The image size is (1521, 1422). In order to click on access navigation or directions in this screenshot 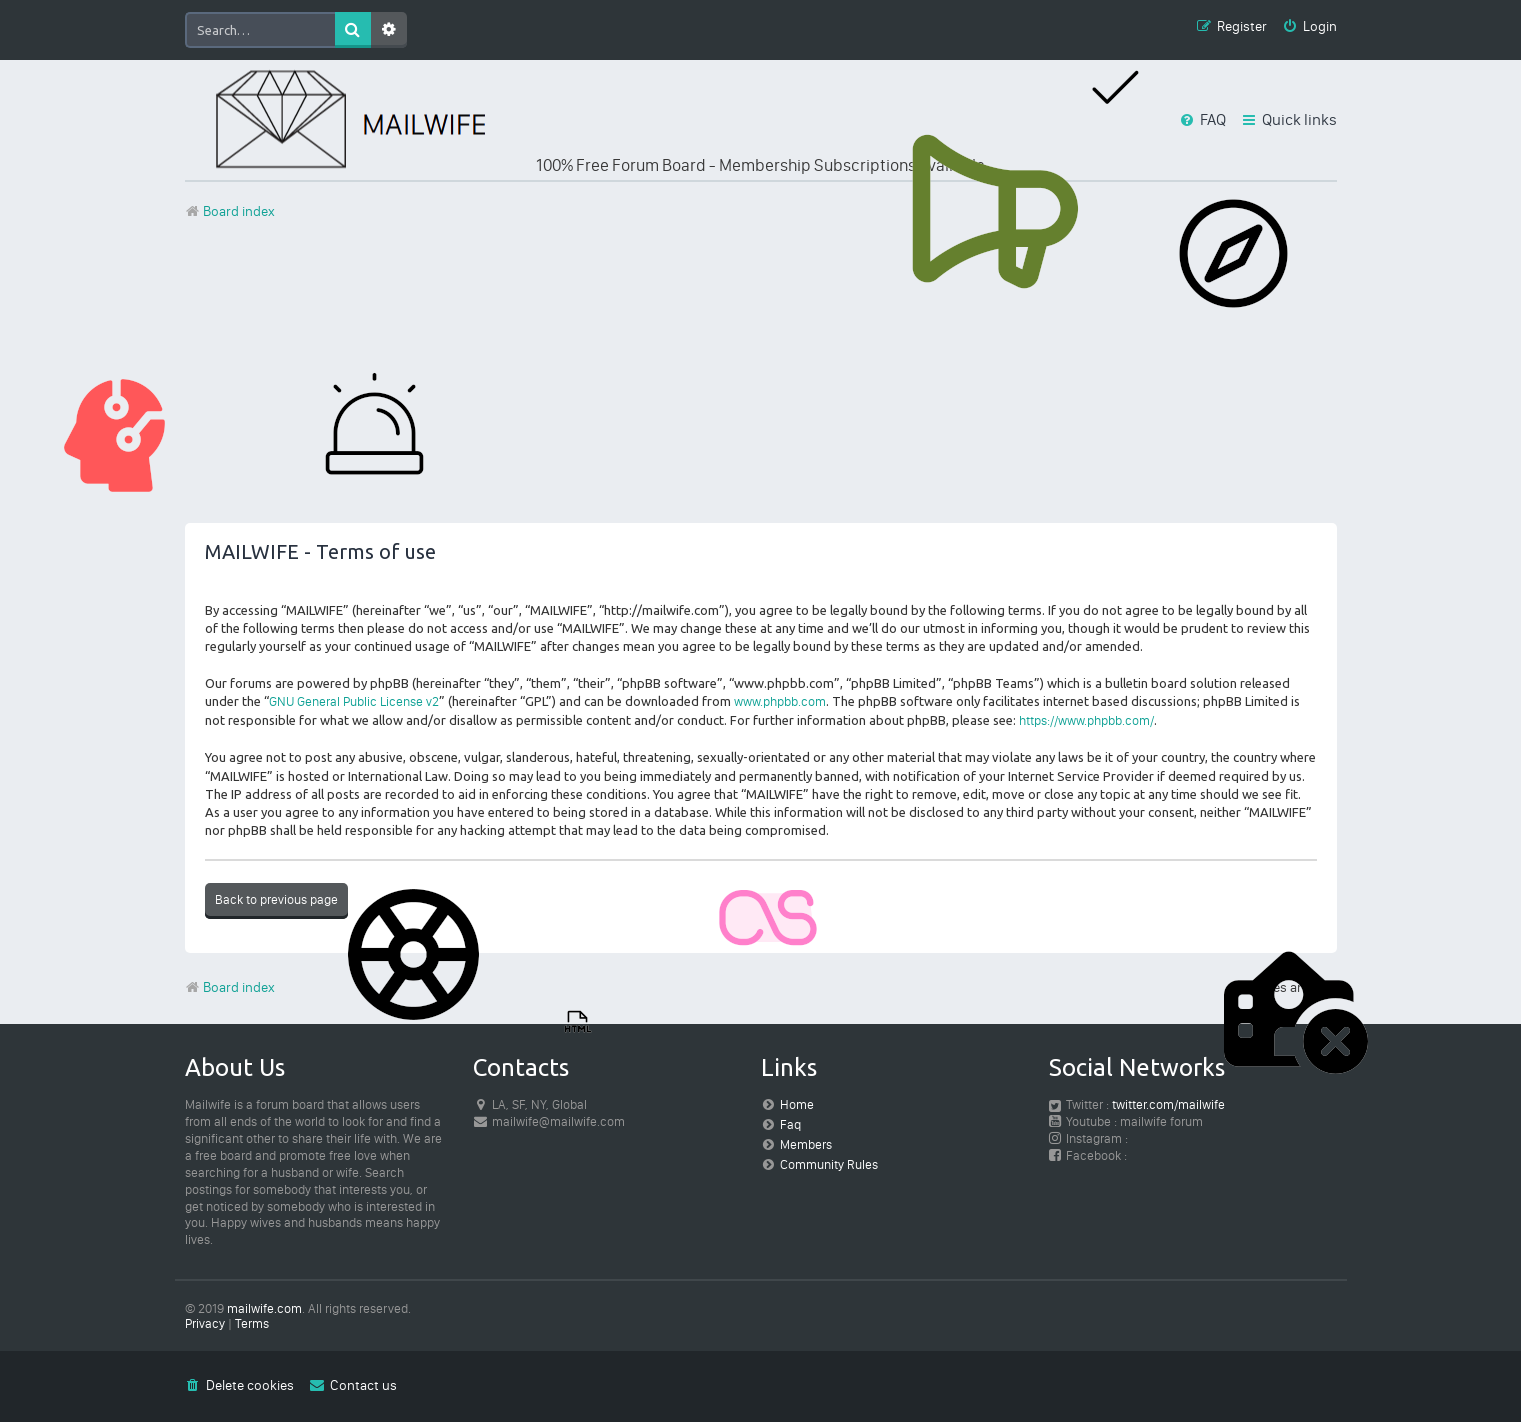, I will do `click(1233, 253)`.